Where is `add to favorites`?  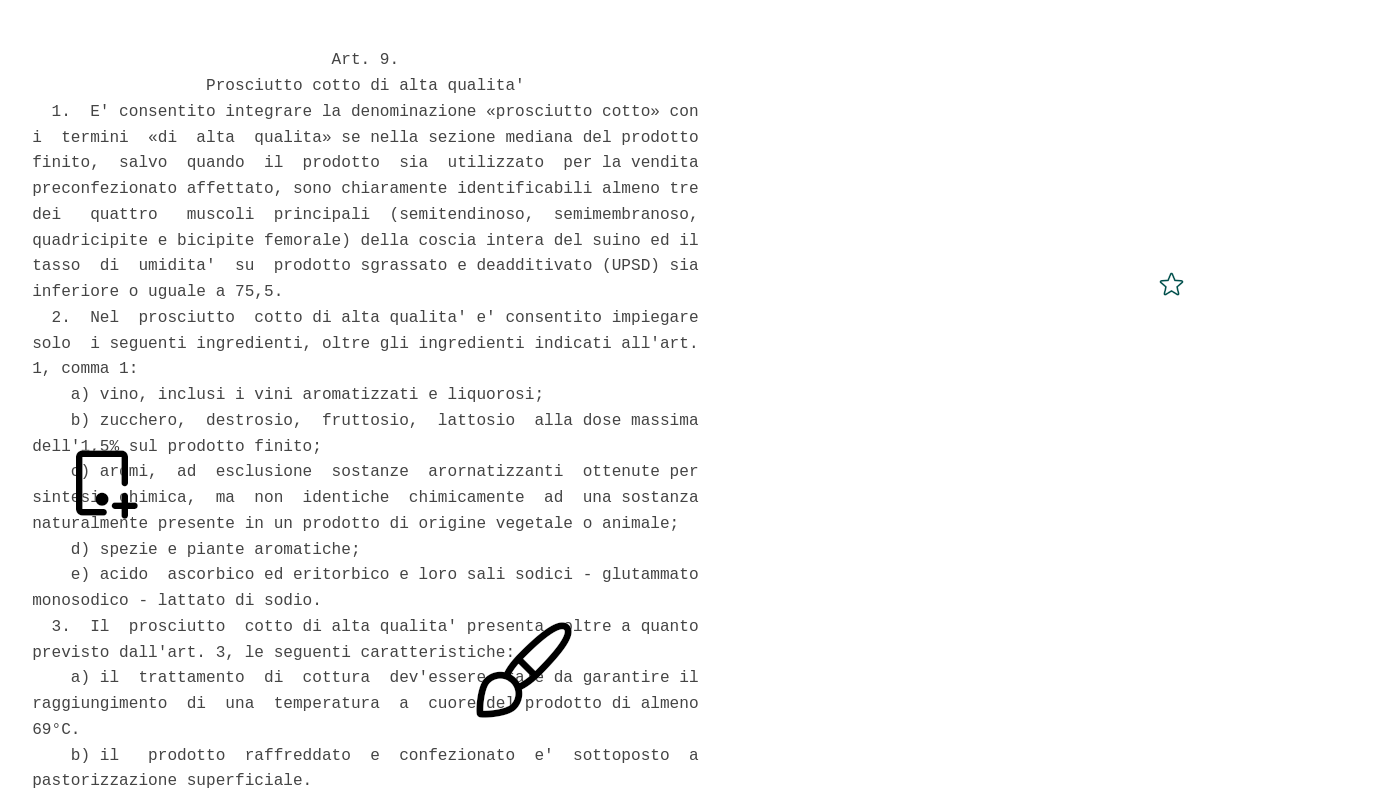 add to favorites is located at coordinates (1171, 284).